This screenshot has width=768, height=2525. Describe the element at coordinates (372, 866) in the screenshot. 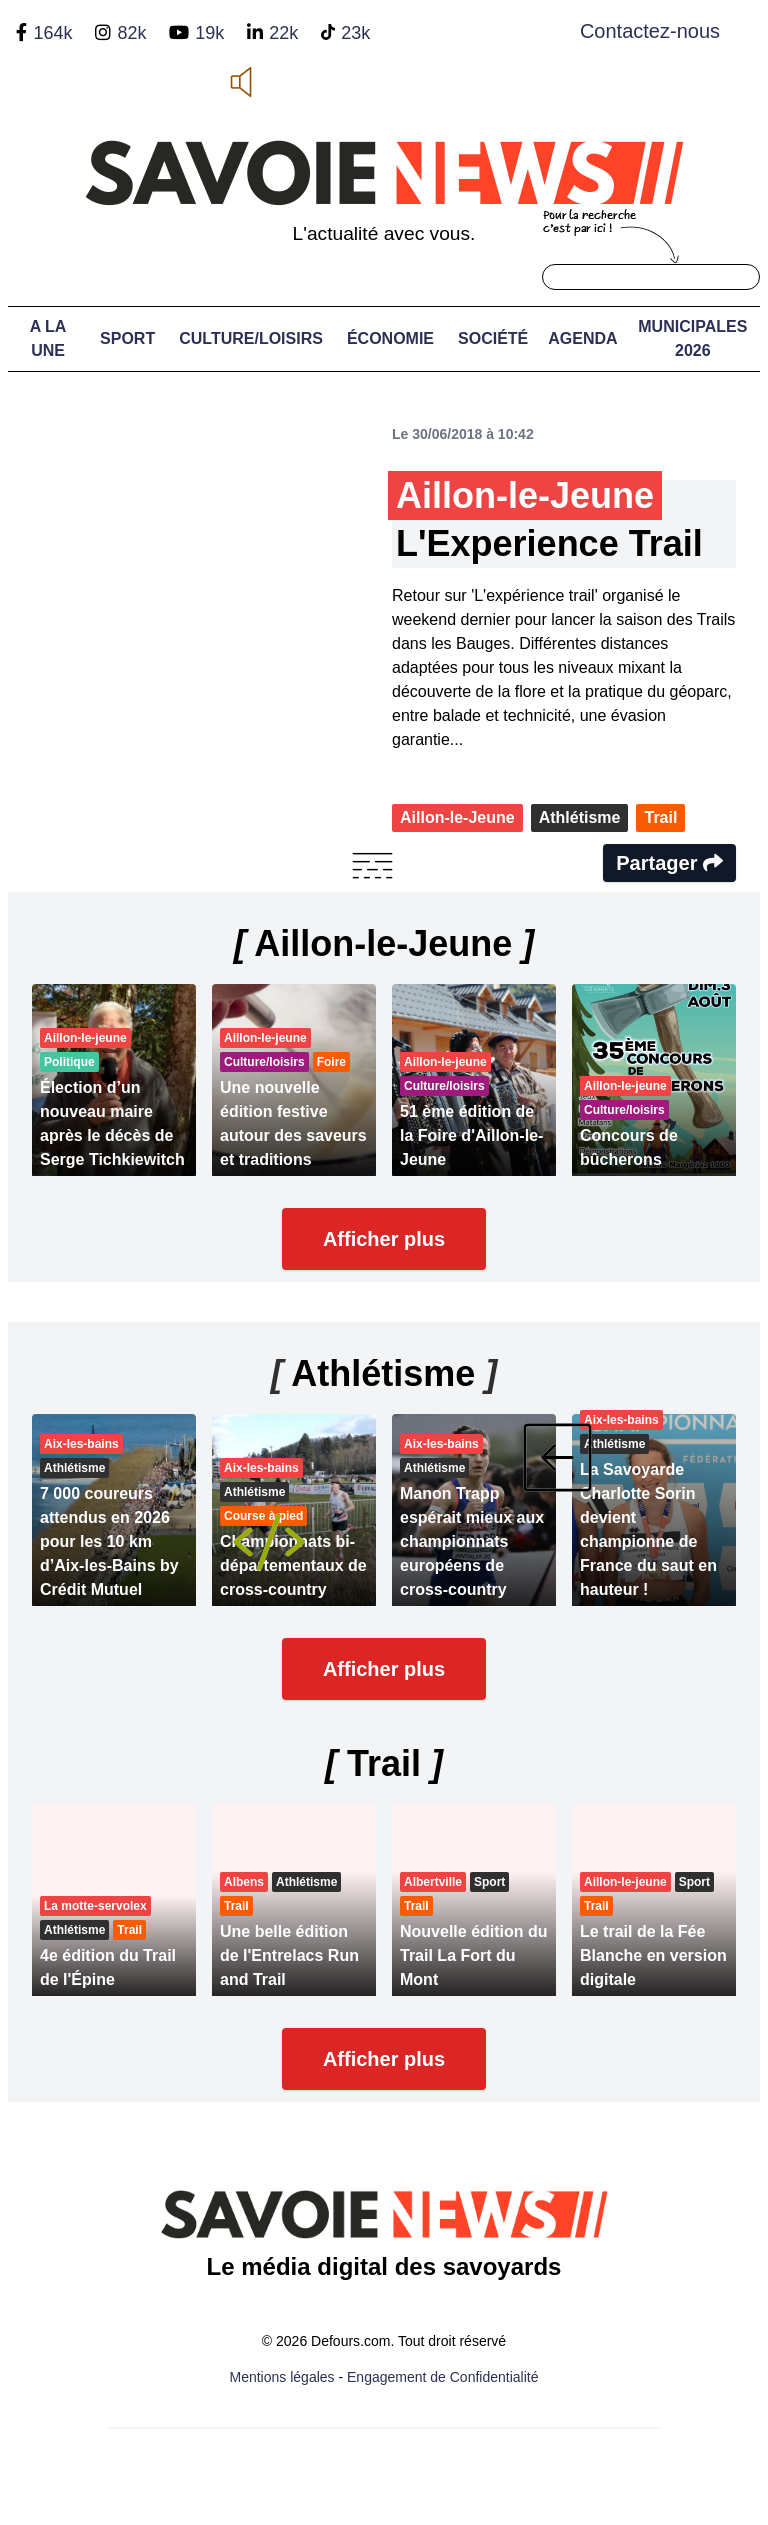

I see `apply a gradient fill to selected object` at that location.